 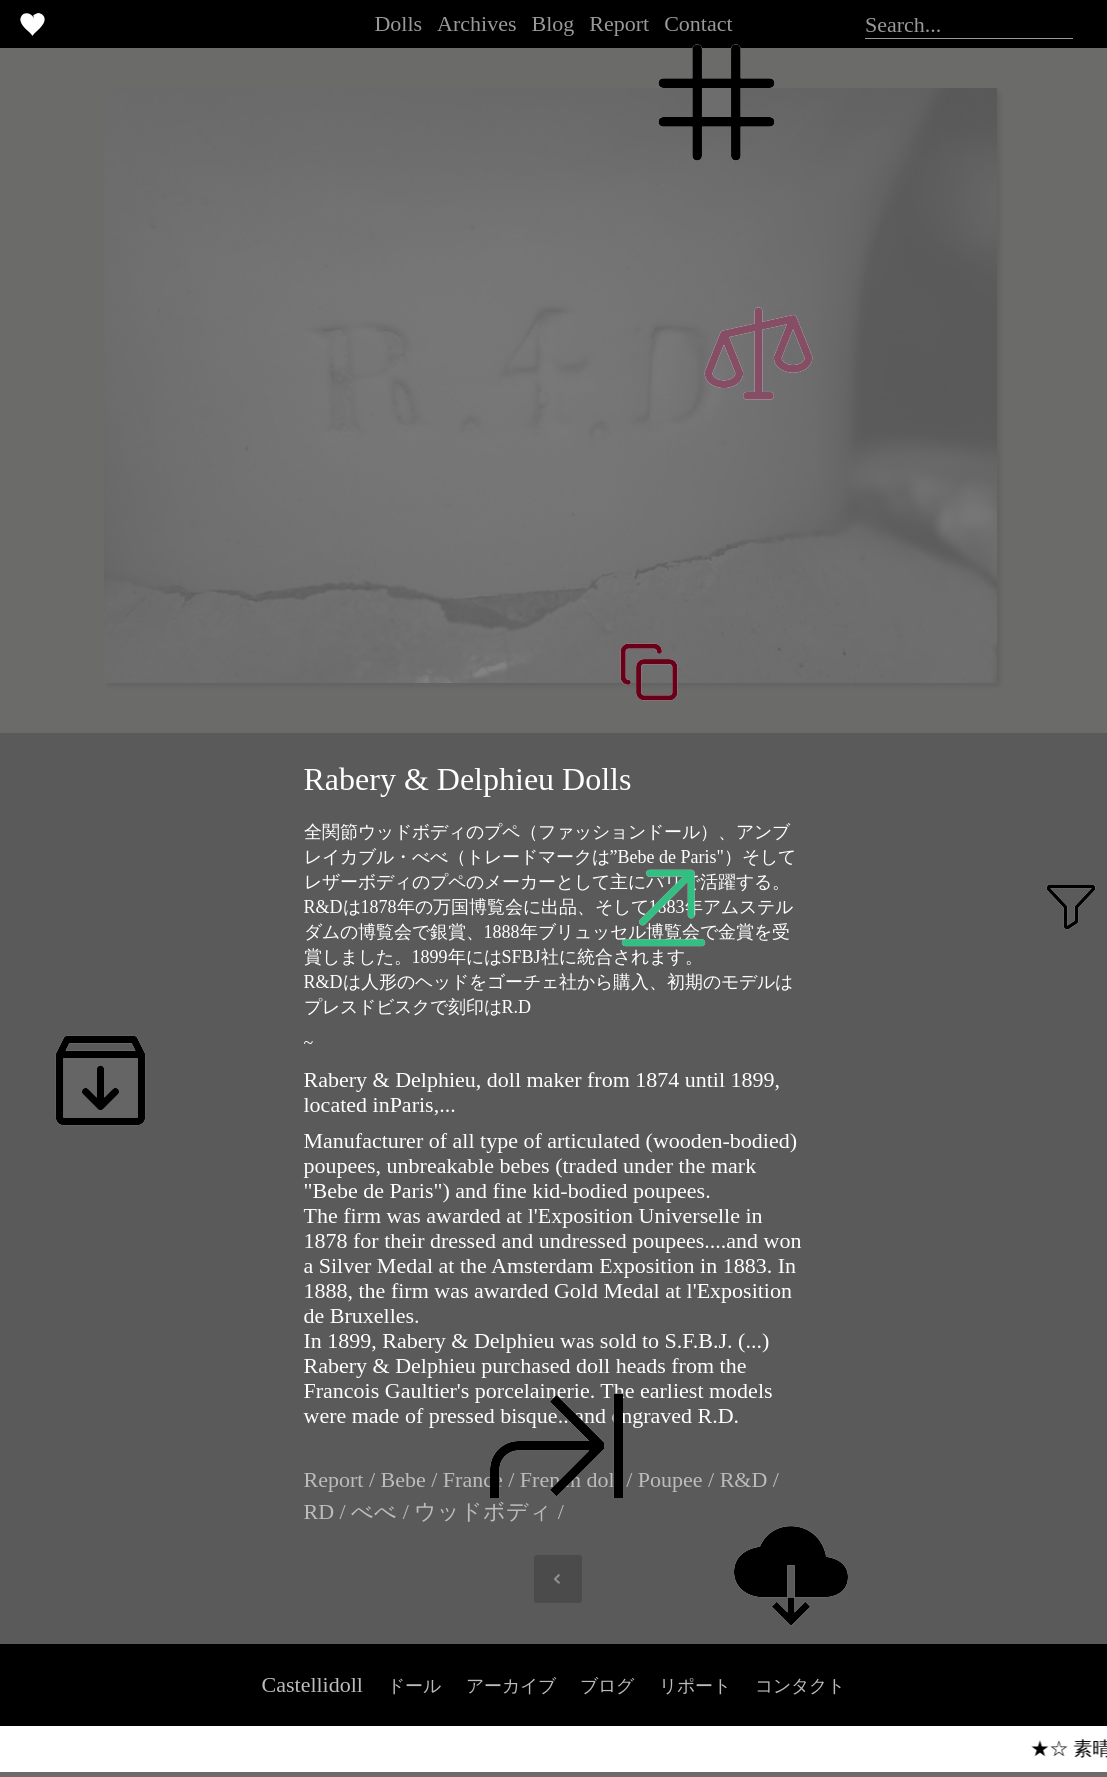 What do you see at coordinates (547, 1441) in the screenshot?
I see `move cursor to next tab stop` at bounding box center [547, 1441].